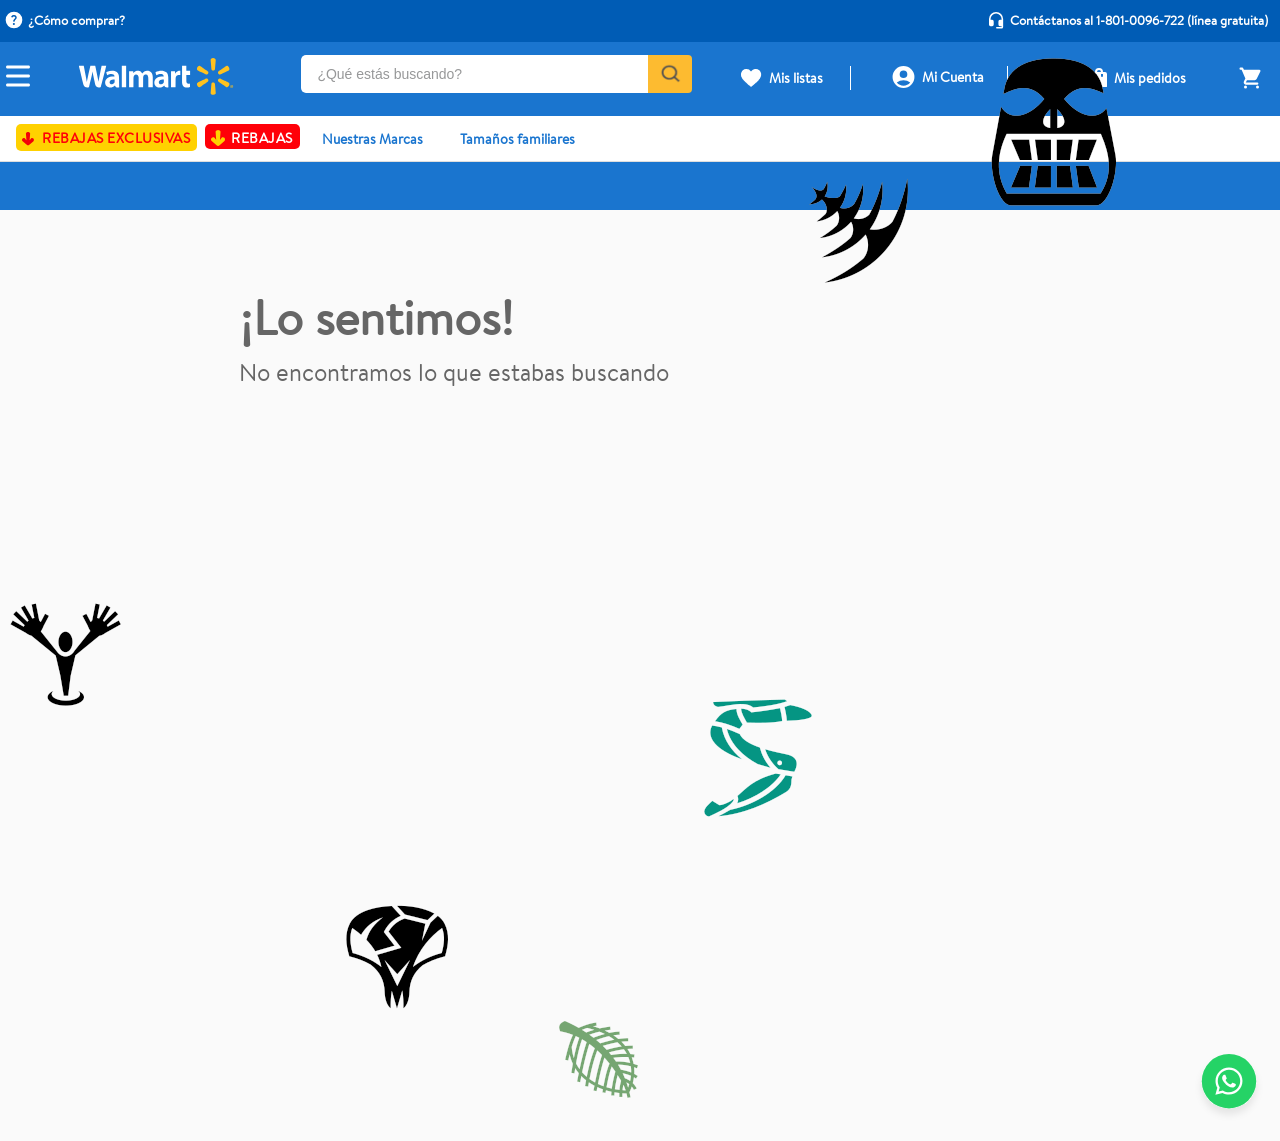 The width and height of the screenshot is (1280, 1141). What do you see at coordinates (65, 651) in the screenshot?
I see `indicates a trap or hazard in gameplay` at bounding box center [65, 651].